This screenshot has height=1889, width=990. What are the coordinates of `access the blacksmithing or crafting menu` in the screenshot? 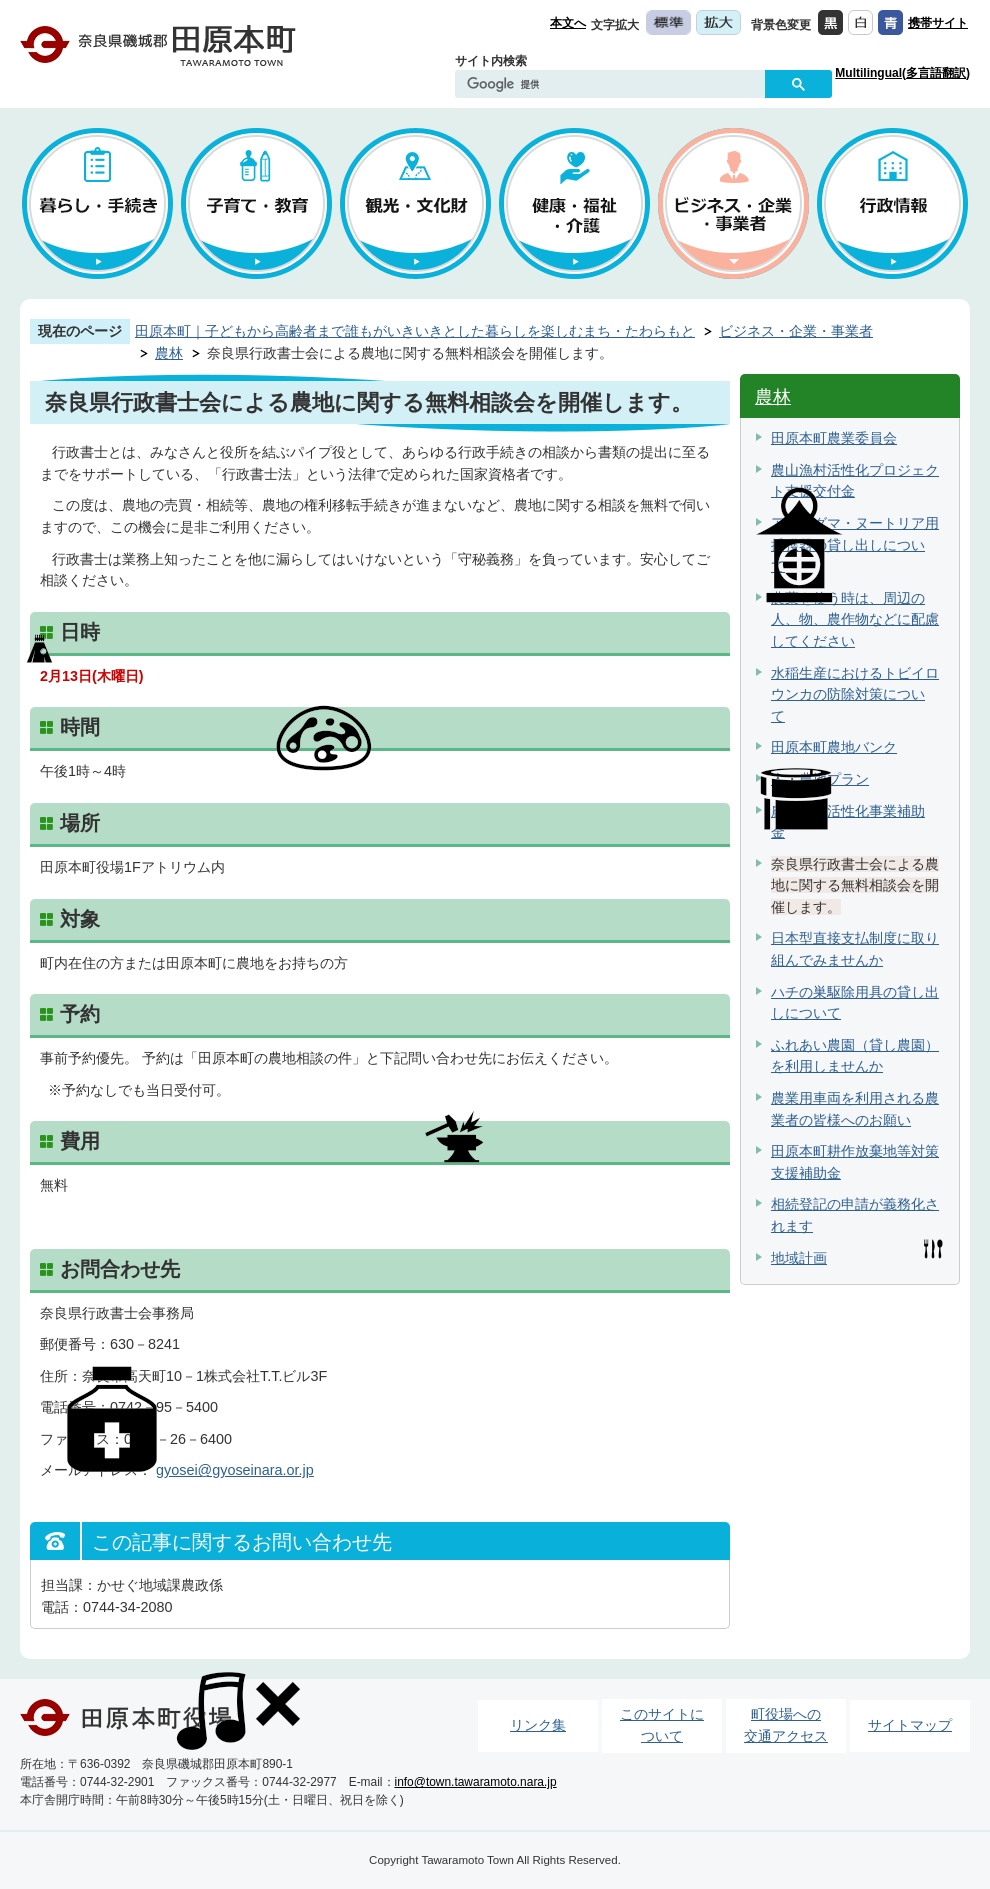 It's located at (454, 1133).